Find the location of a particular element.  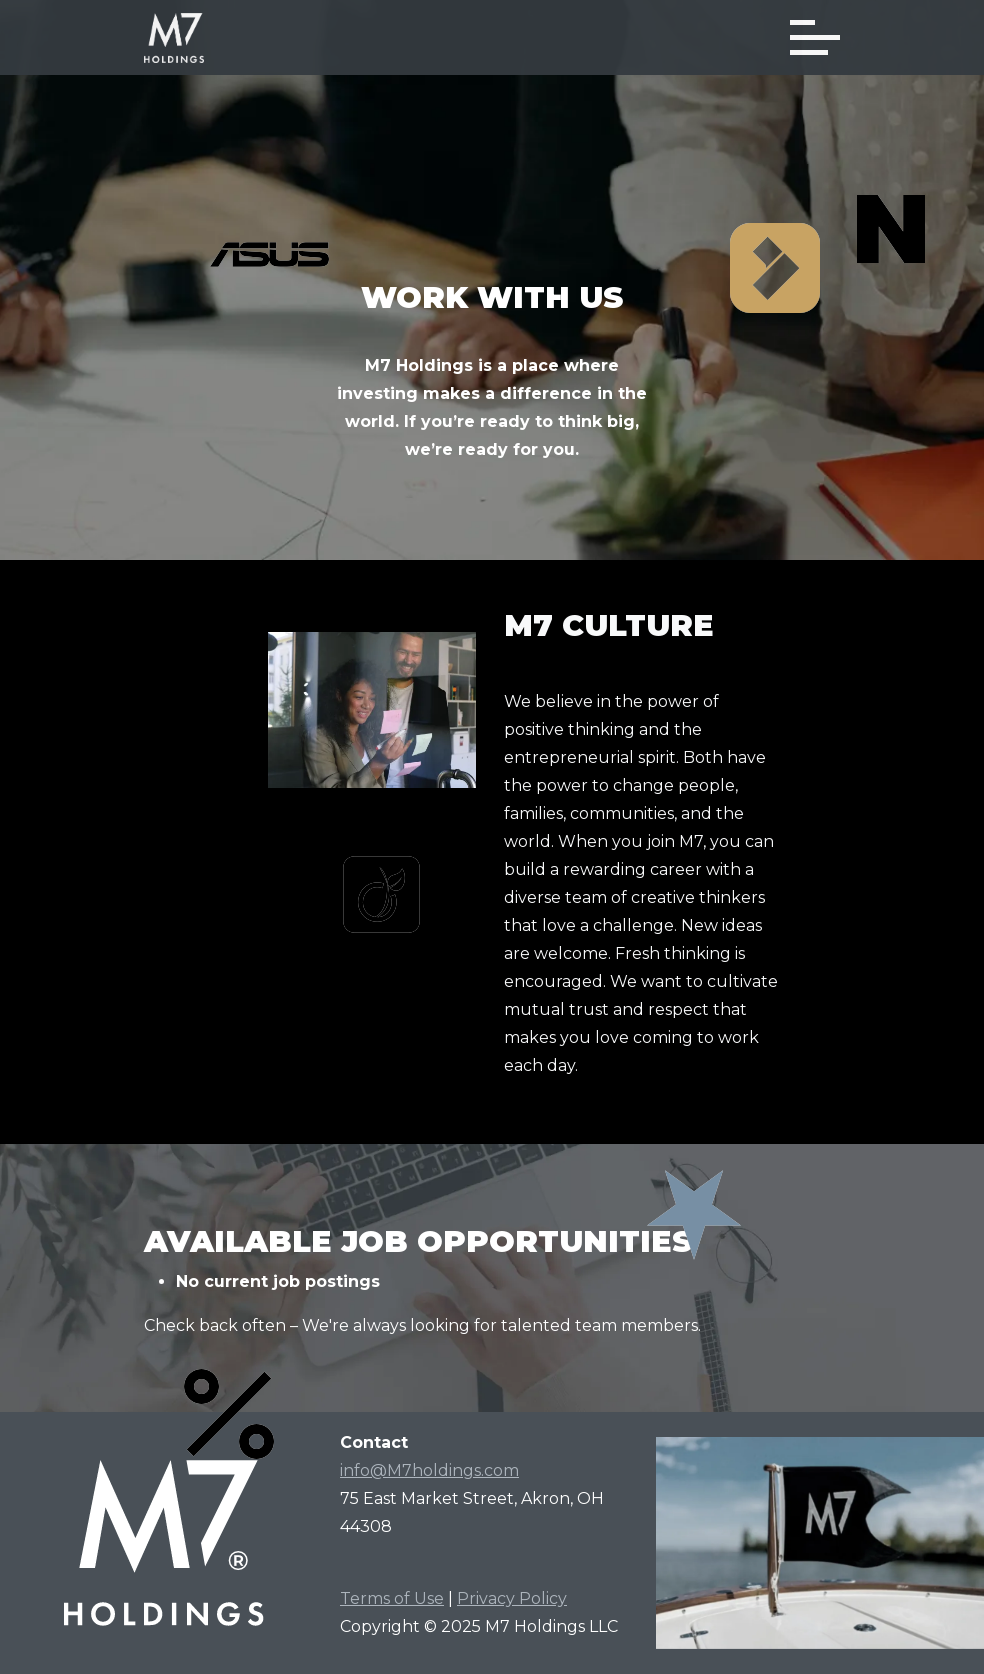

view discount or promotional offer is located at coordinates (229, 1414).